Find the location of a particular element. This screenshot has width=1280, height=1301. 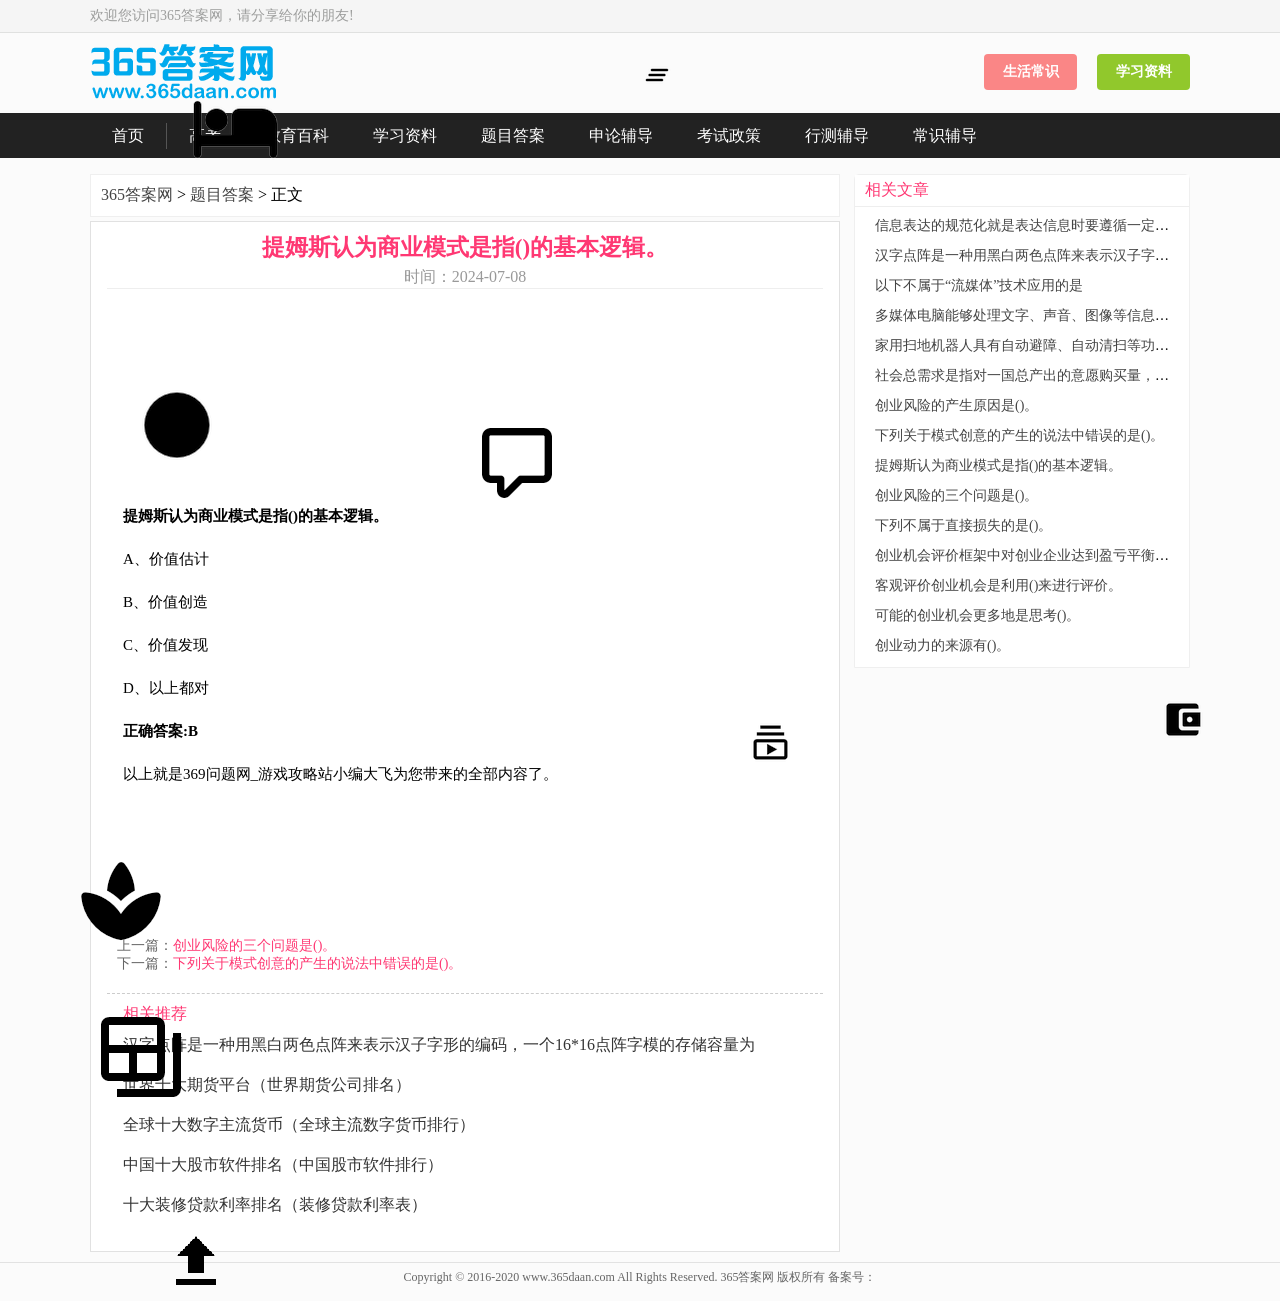

access spa or wellness features is located at coordinates (121, 900).